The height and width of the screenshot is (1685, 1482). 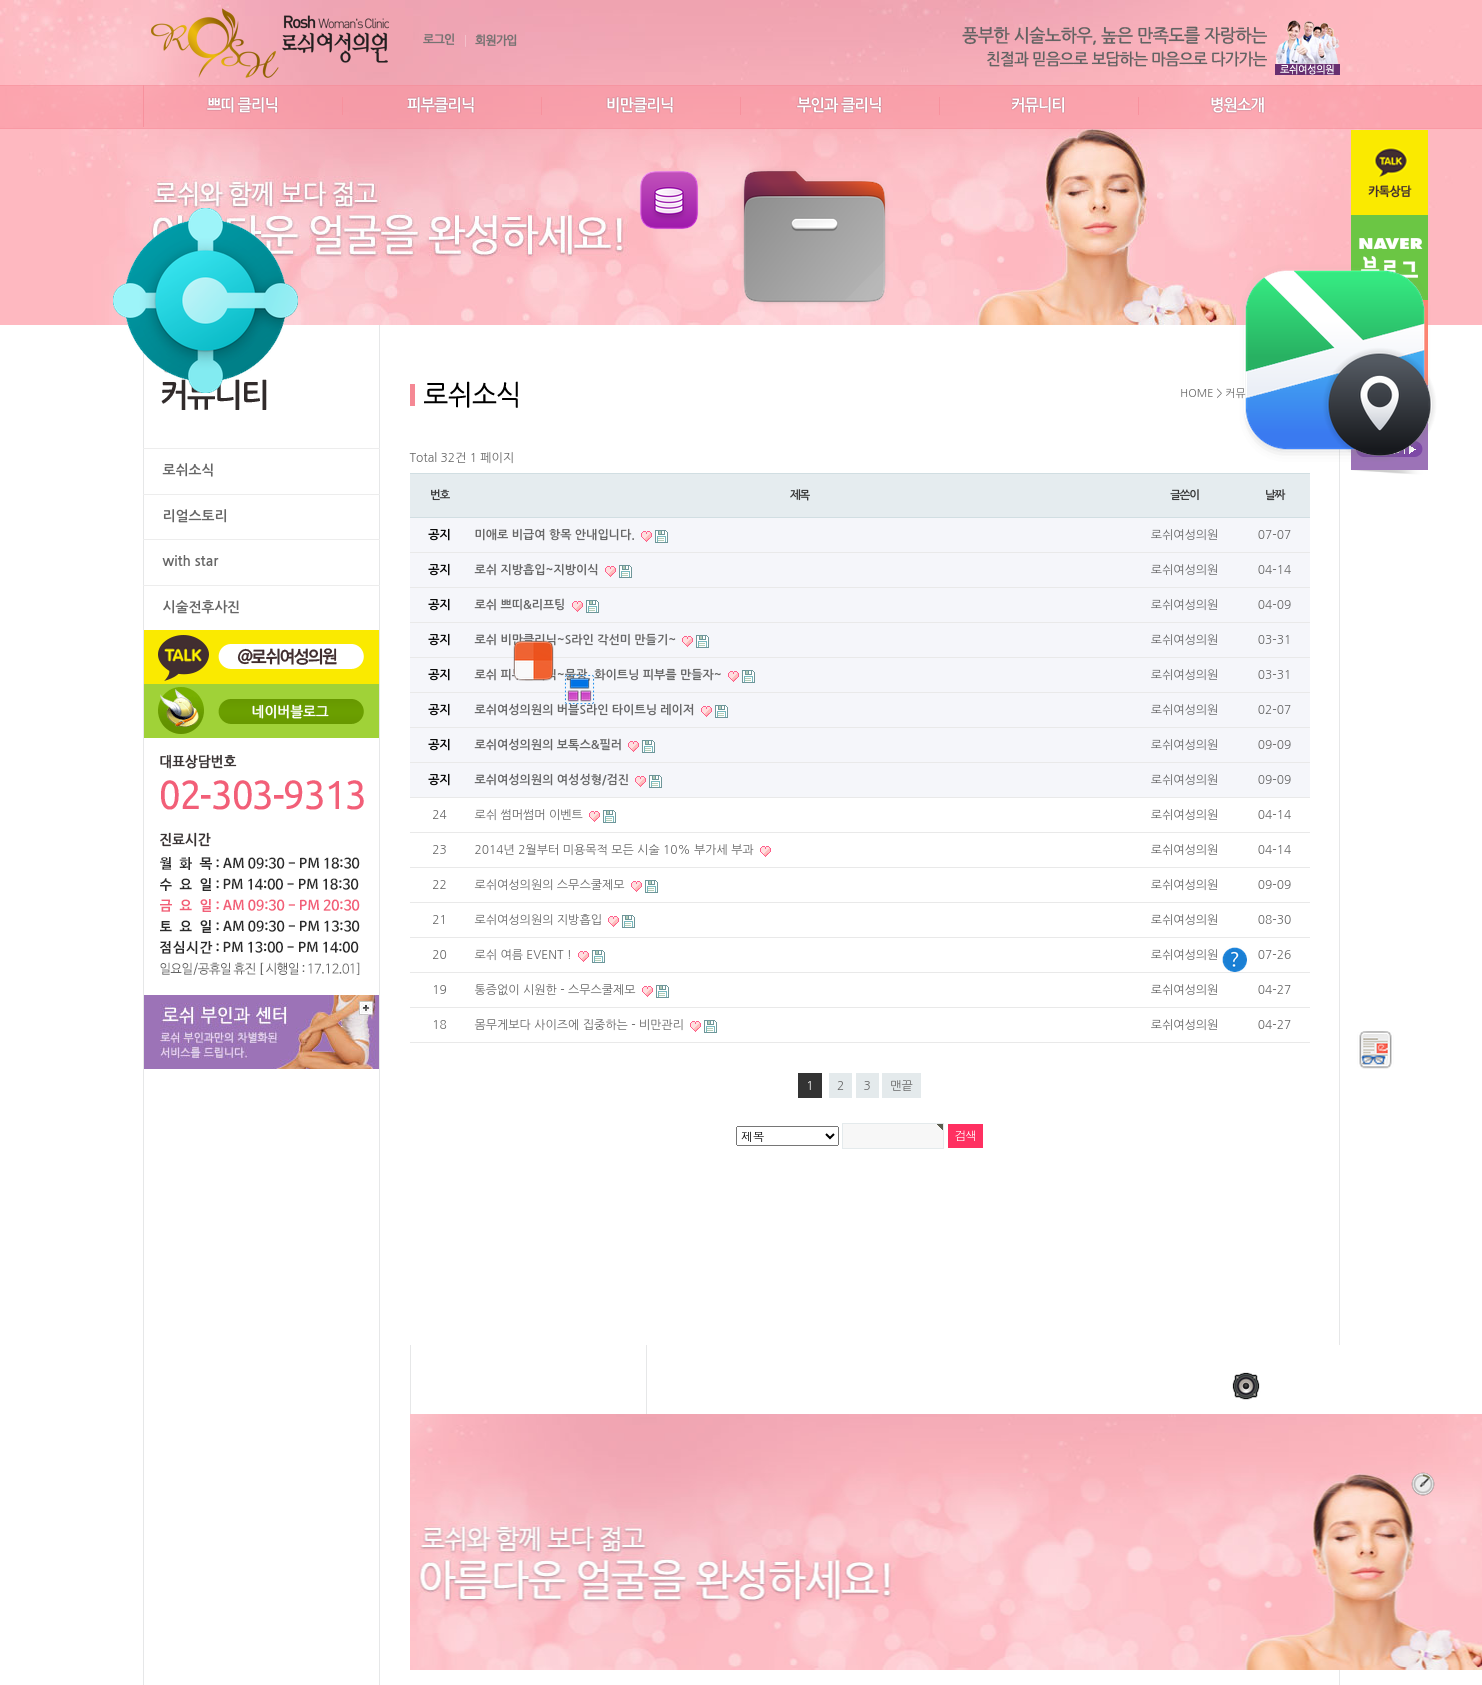 I want to click on open LibreOffice Base database application, so click(x=669, y=200).